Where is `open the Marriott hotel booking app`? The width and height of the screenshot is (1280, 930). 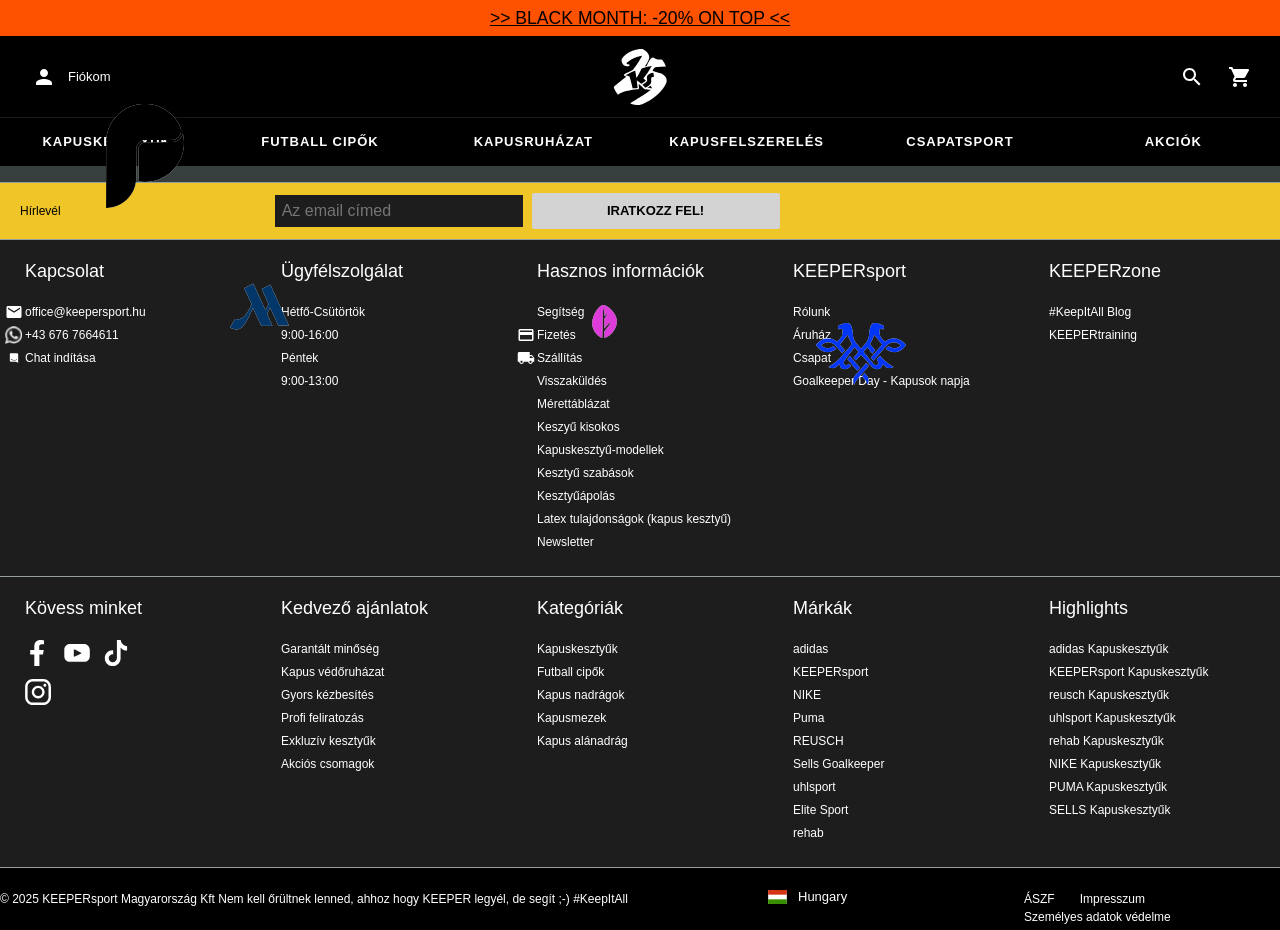 open the Marriott hotel booking app is located at coordinates (259, 306).